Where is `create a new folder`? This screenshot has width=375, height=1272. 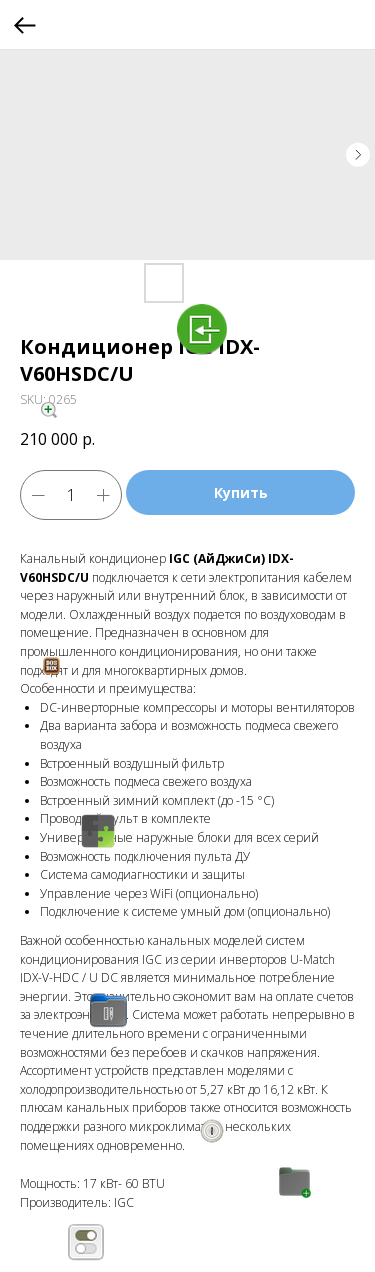 create a new folder is located at coordinates (294, 1181).